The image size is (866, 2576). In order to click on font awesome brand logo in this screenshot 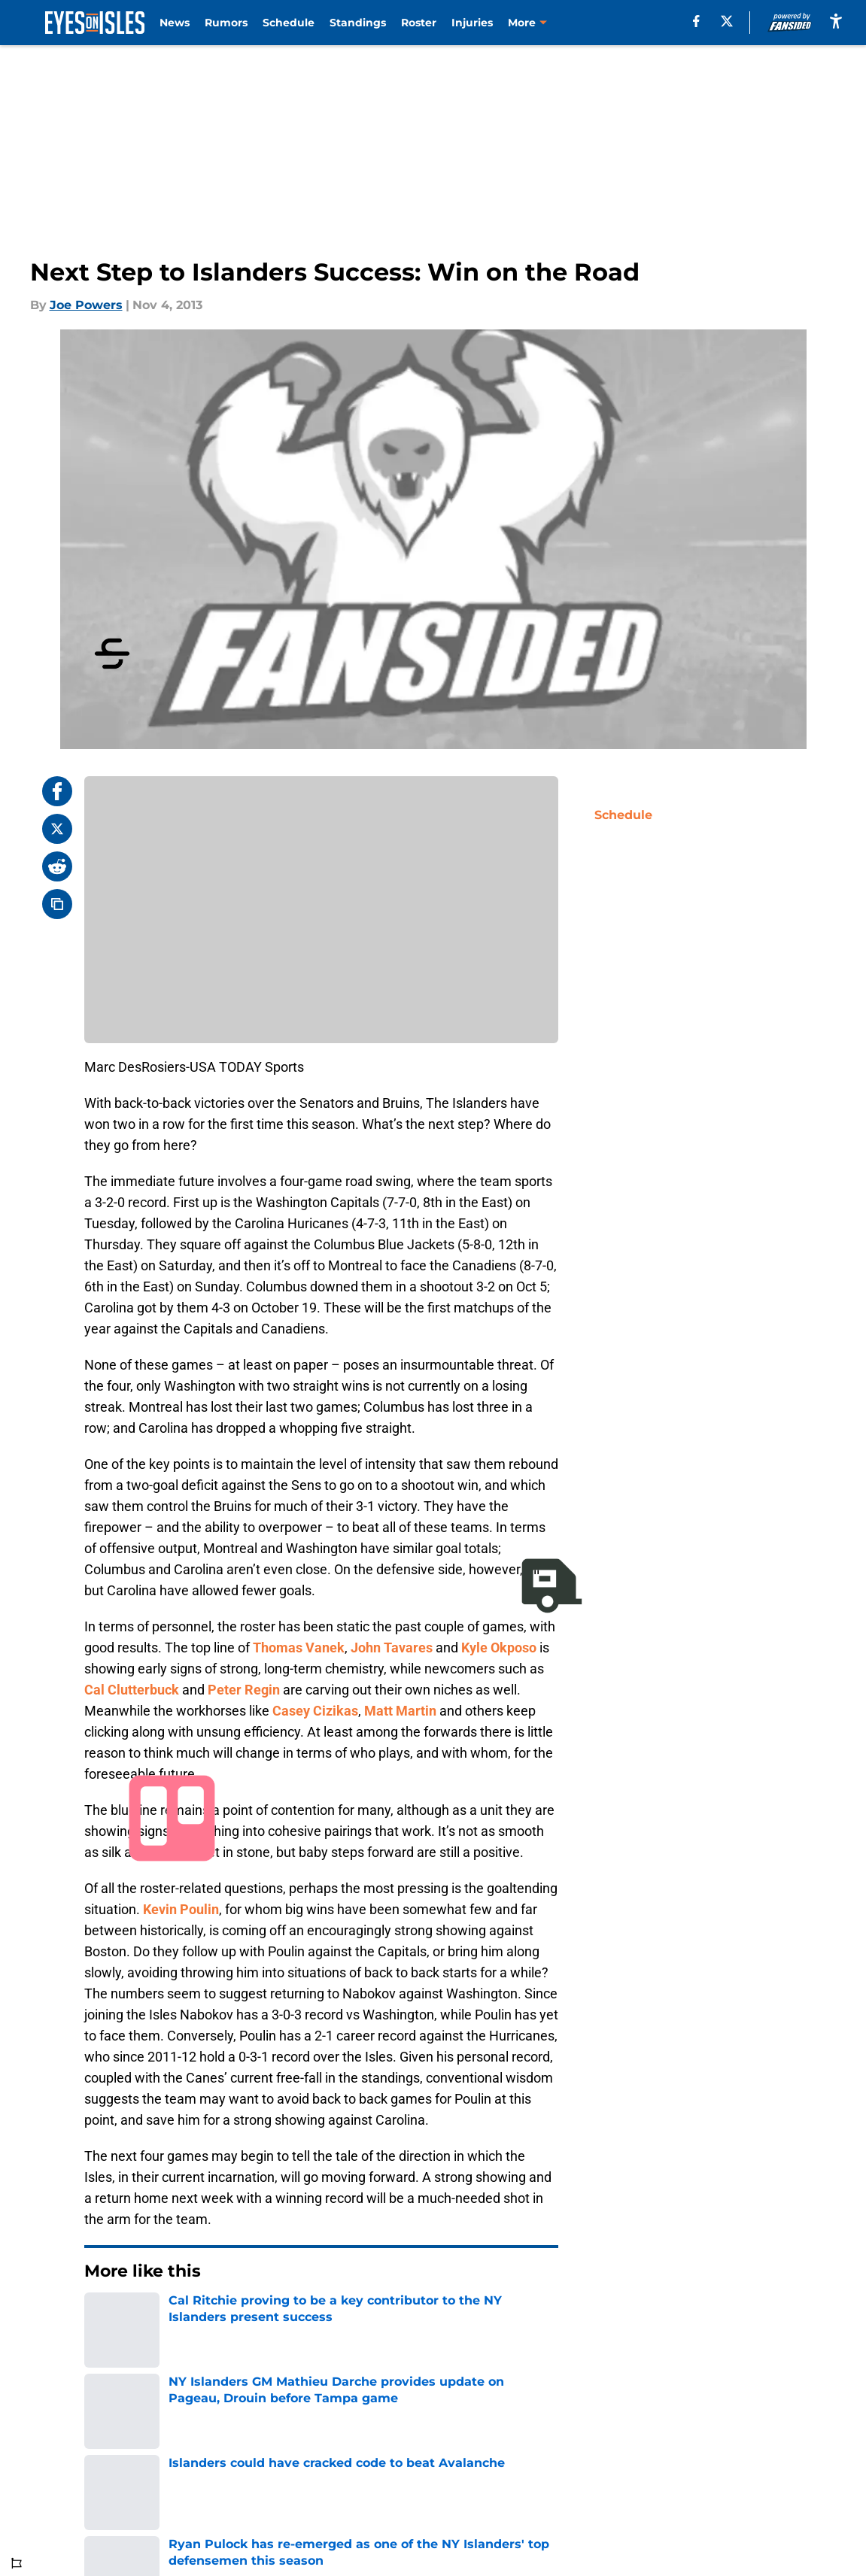, I will do `click(17, 2563)`.